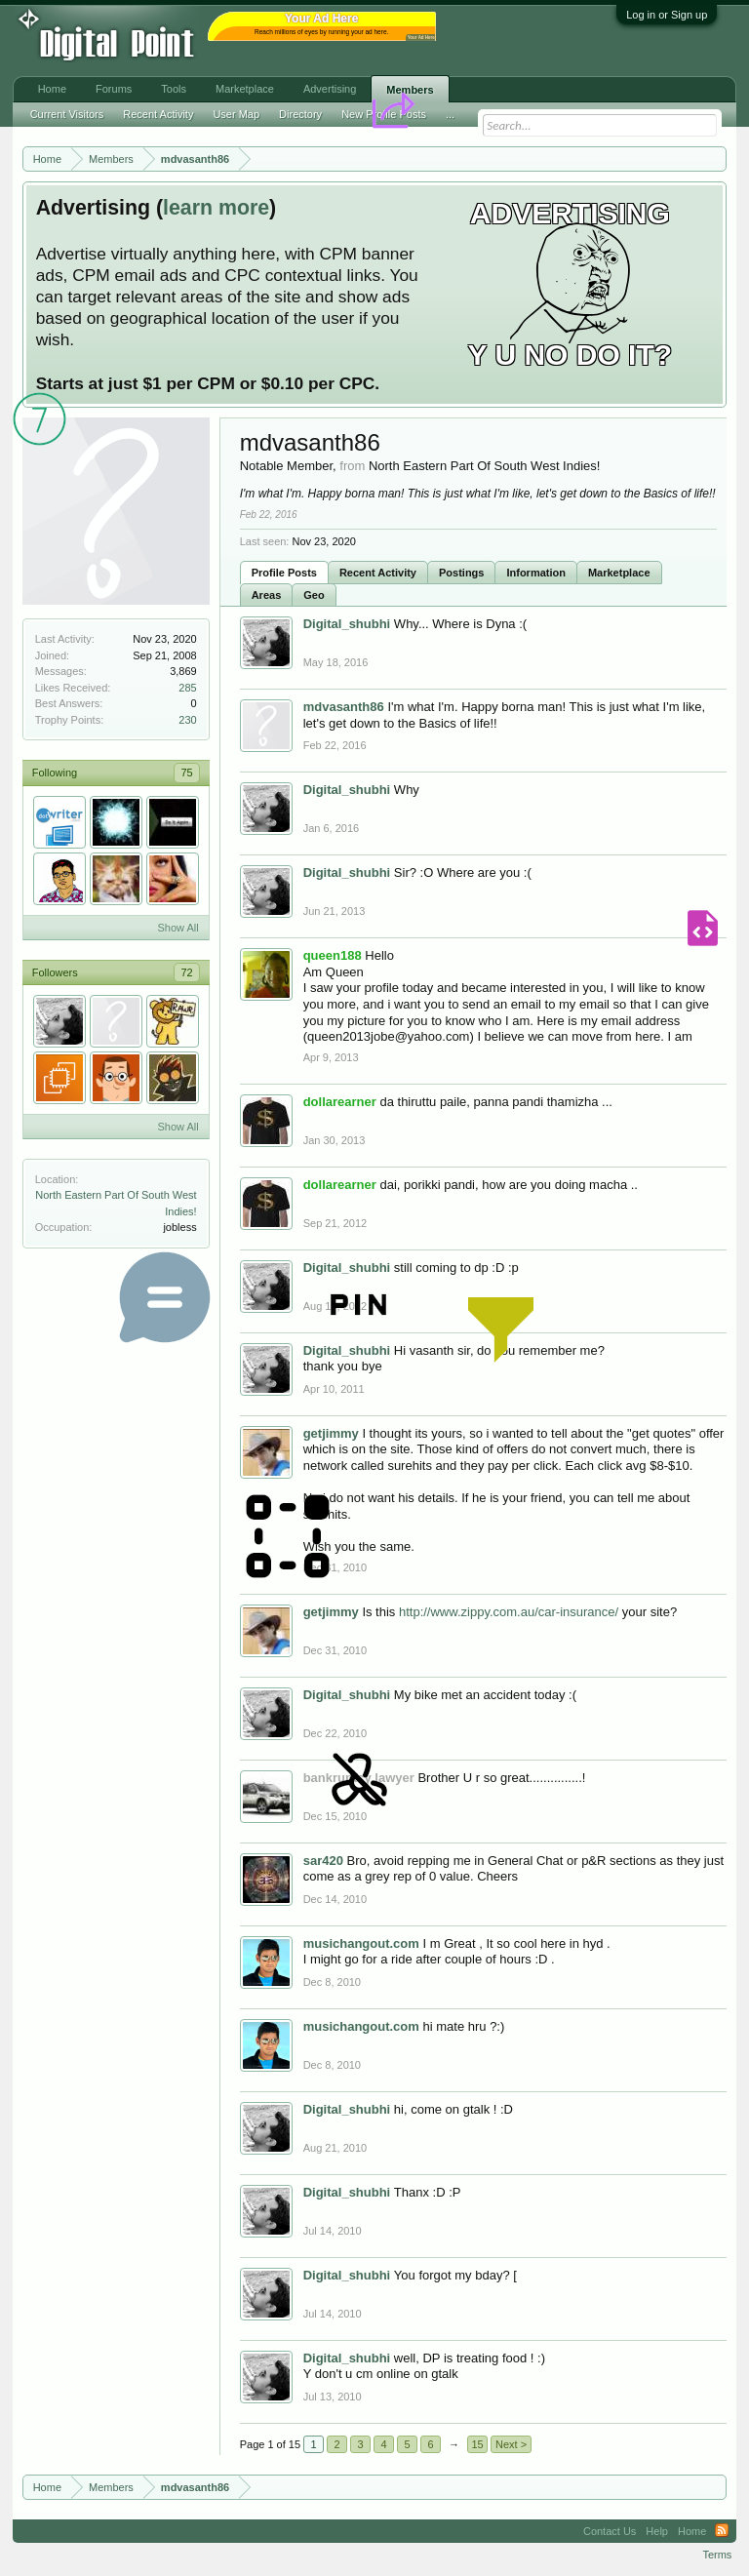  I want to click on enter PIN code for parental controls, so click(358, 1304).